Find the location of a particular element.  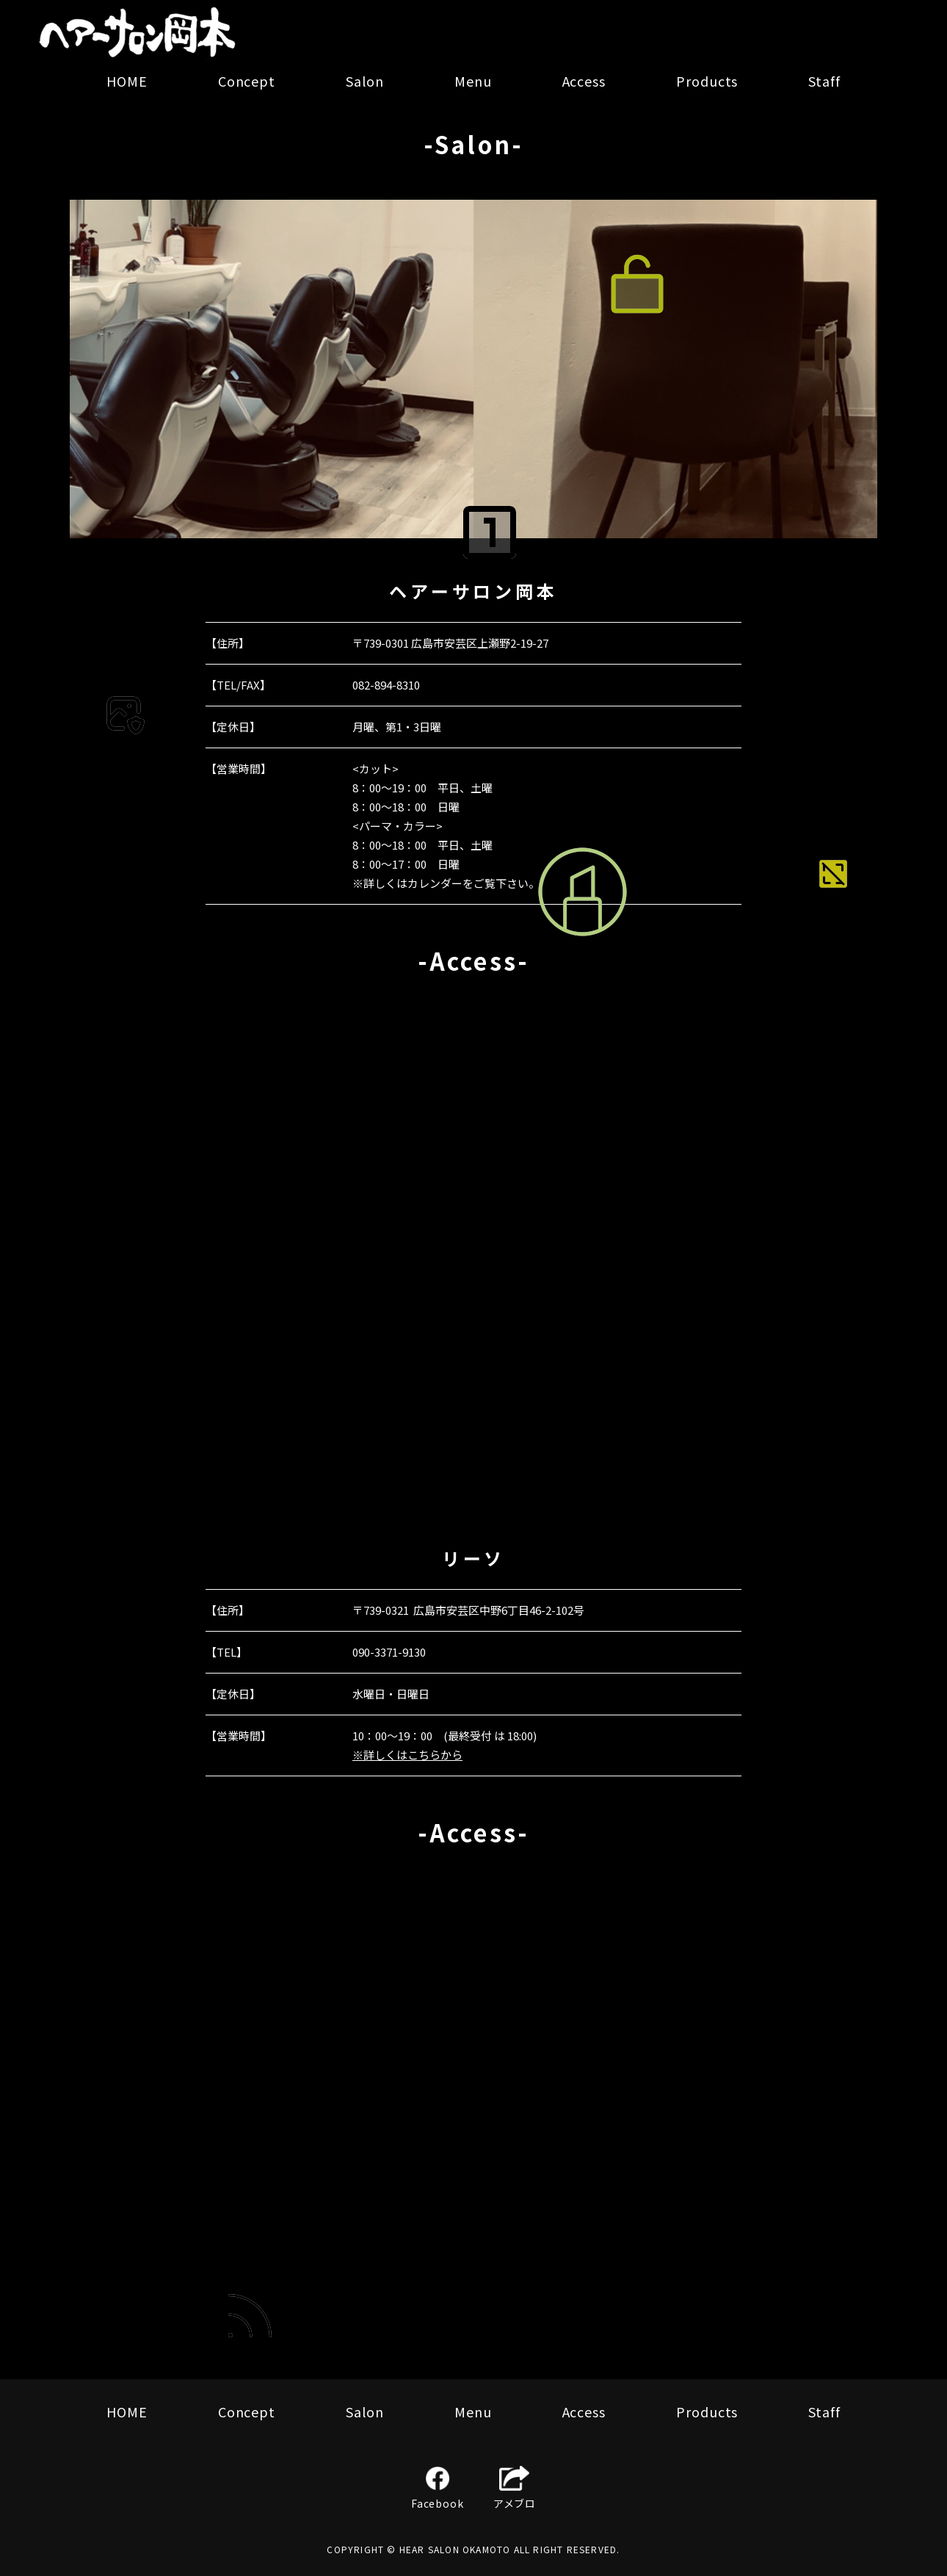

protected photo or image is located at coordinates (123, 713).